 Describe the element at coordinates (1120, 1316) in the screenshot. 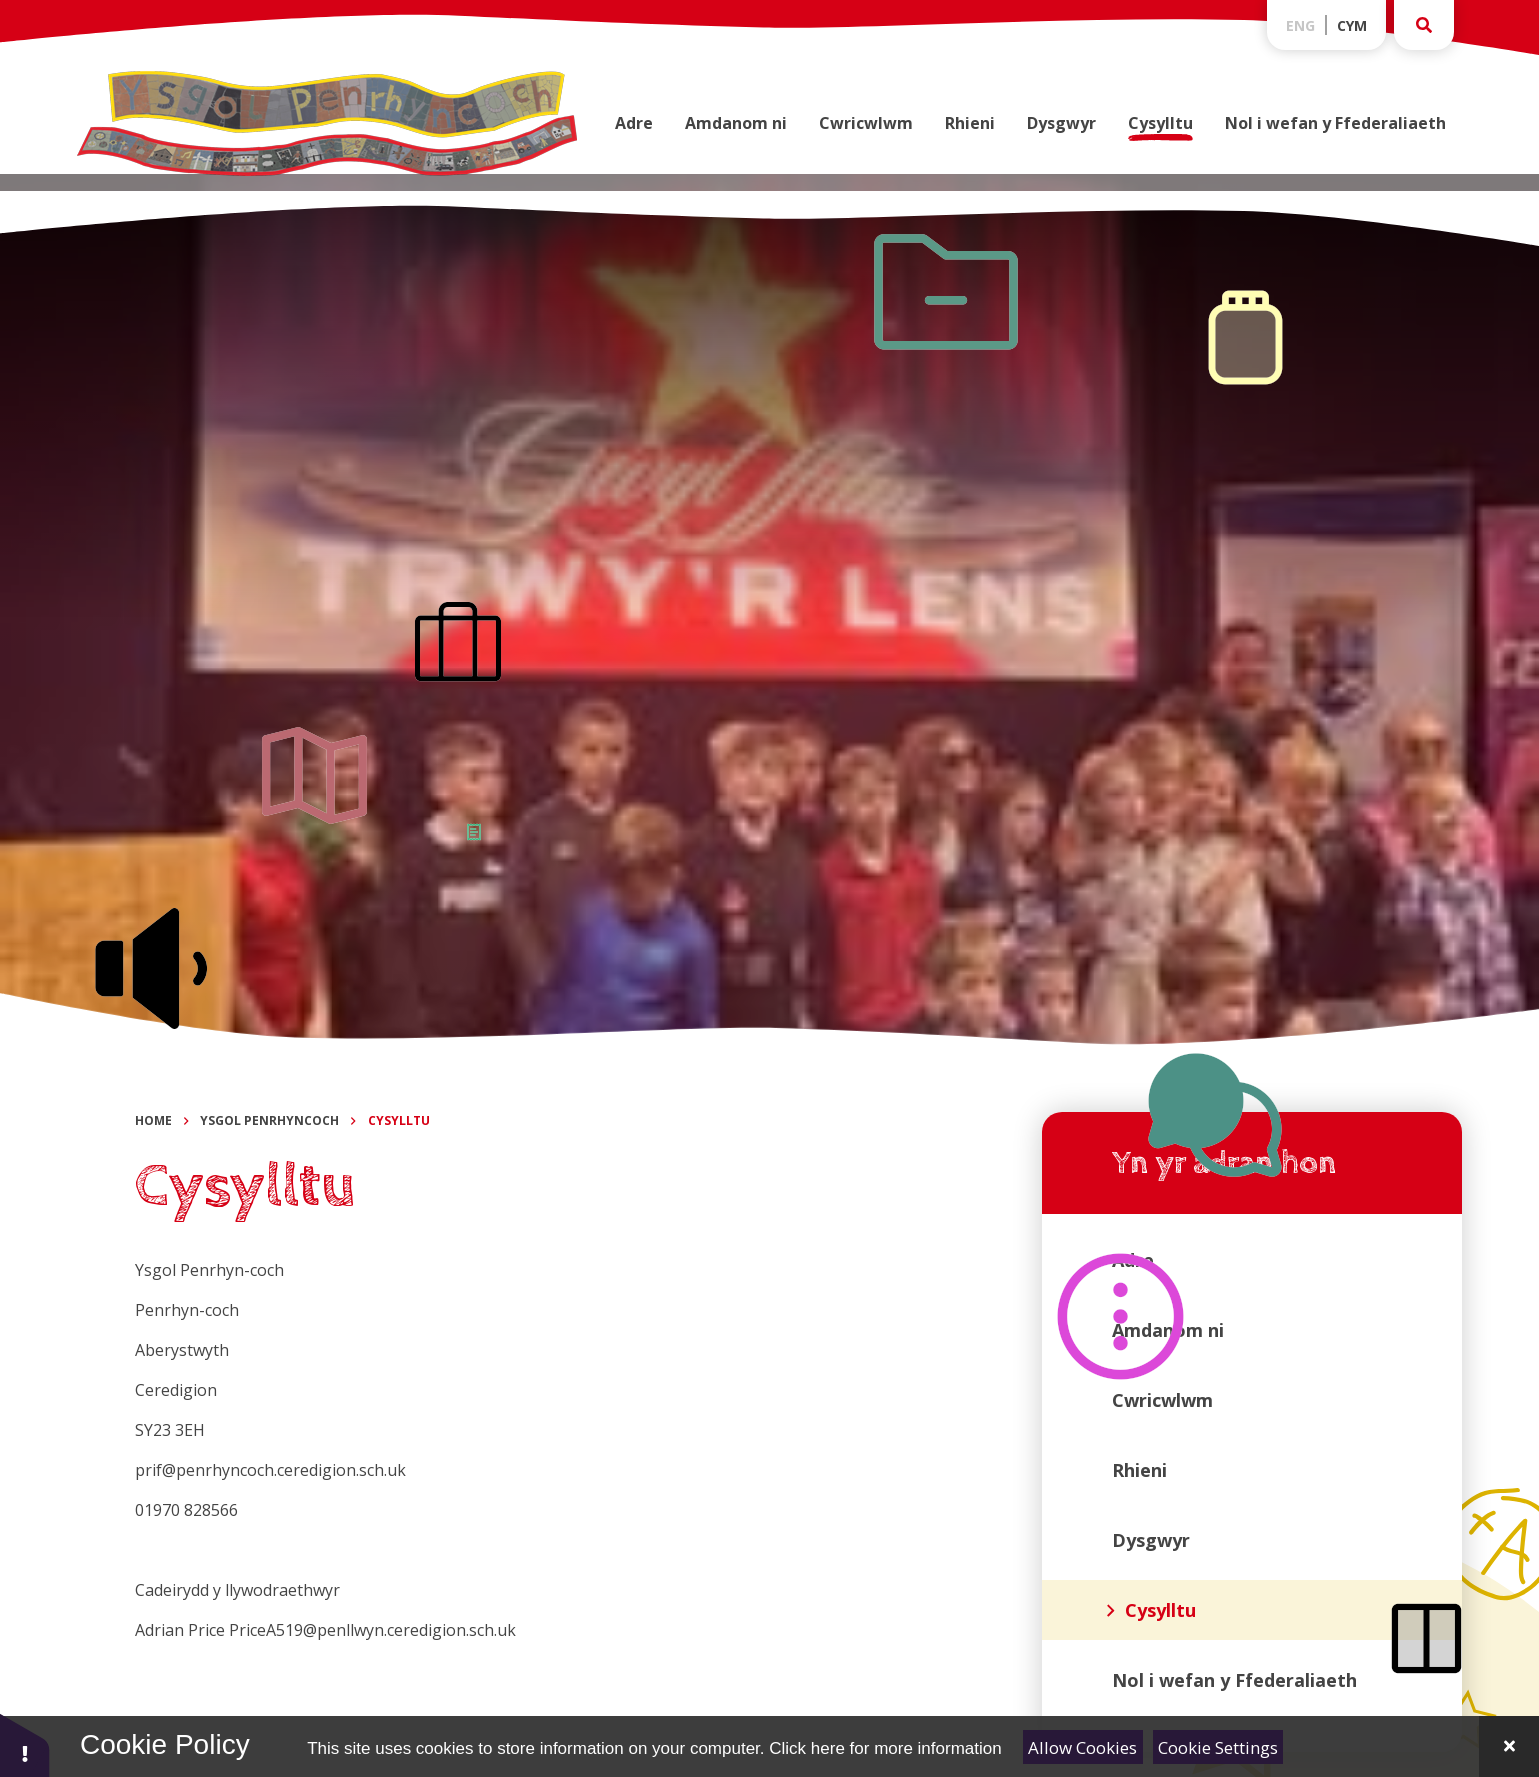

I see `open more options menu` at that location.